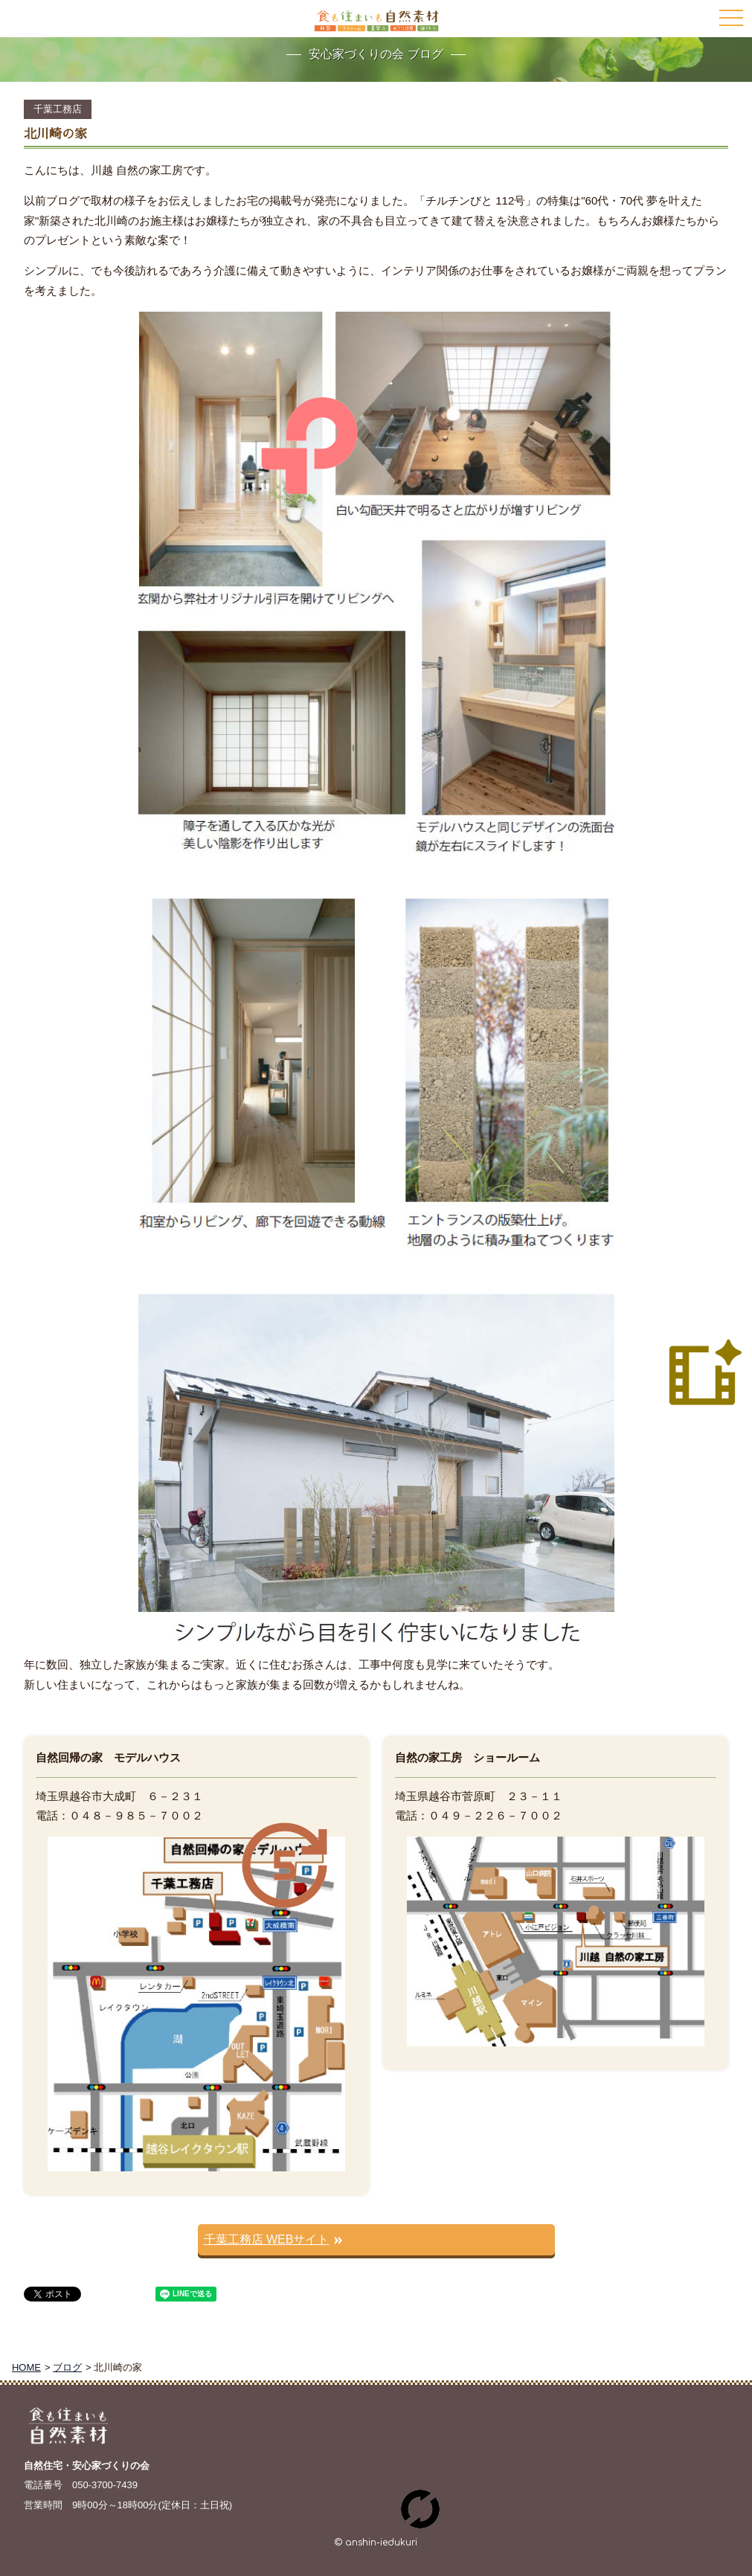 This screenshot has width=752, height=2576. What do you see at coordinates (420, 2509) in the screenshot?
I see `open MLflow machine learning platform` at bounding box center [420, 2509].